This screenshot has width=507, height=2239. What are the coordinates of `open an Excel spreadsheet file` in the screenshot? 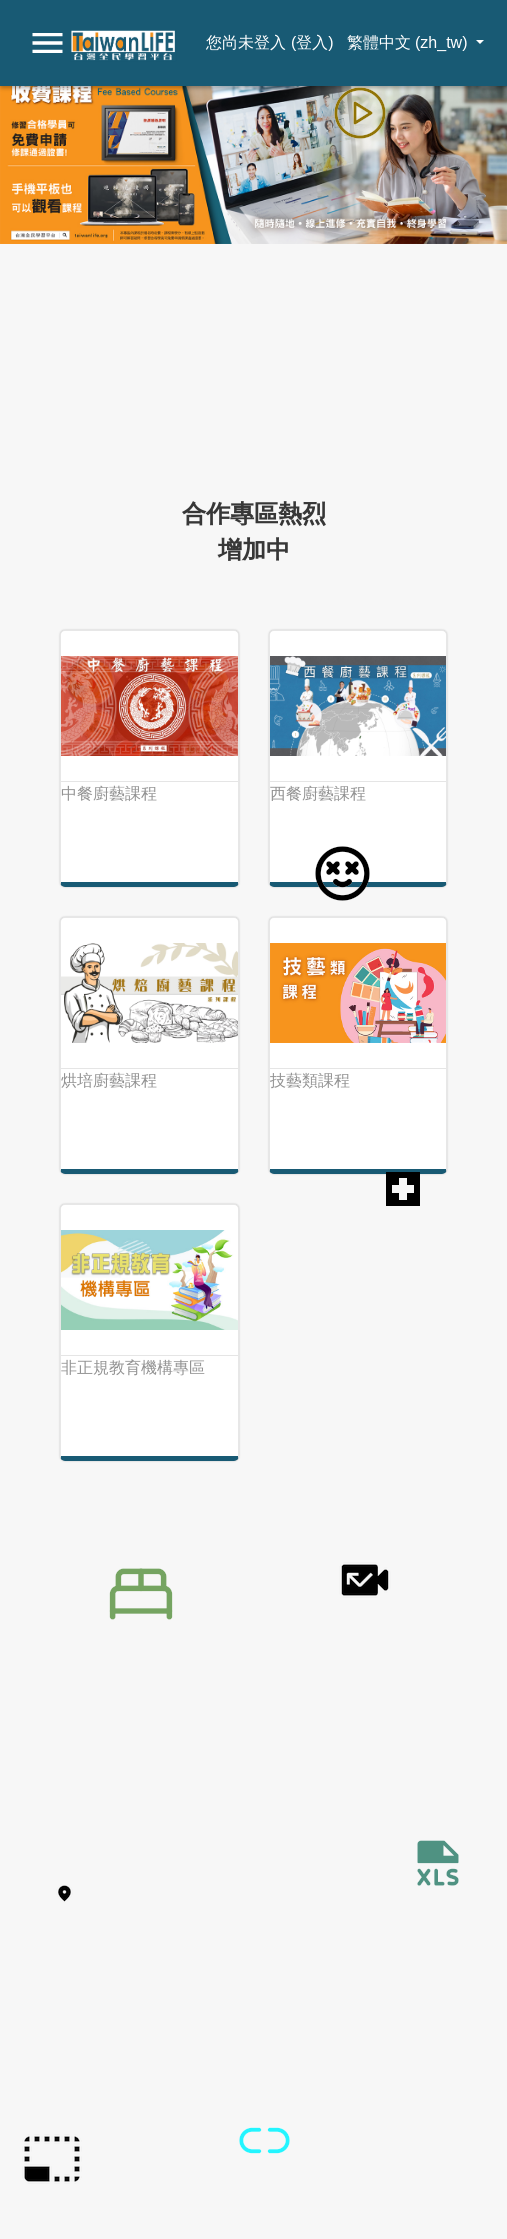 It's located at (438, 1865).